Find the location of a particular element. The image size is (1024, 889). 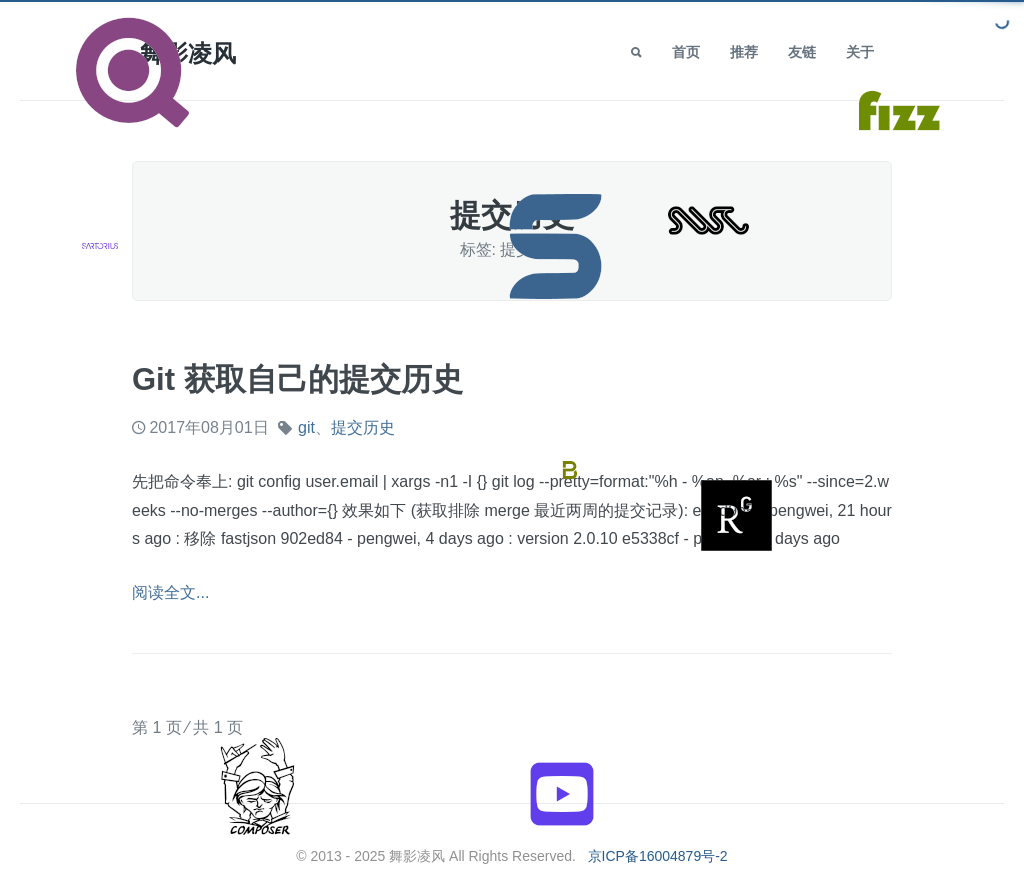

fizz app or service logo is located at coordinates (899, 110).